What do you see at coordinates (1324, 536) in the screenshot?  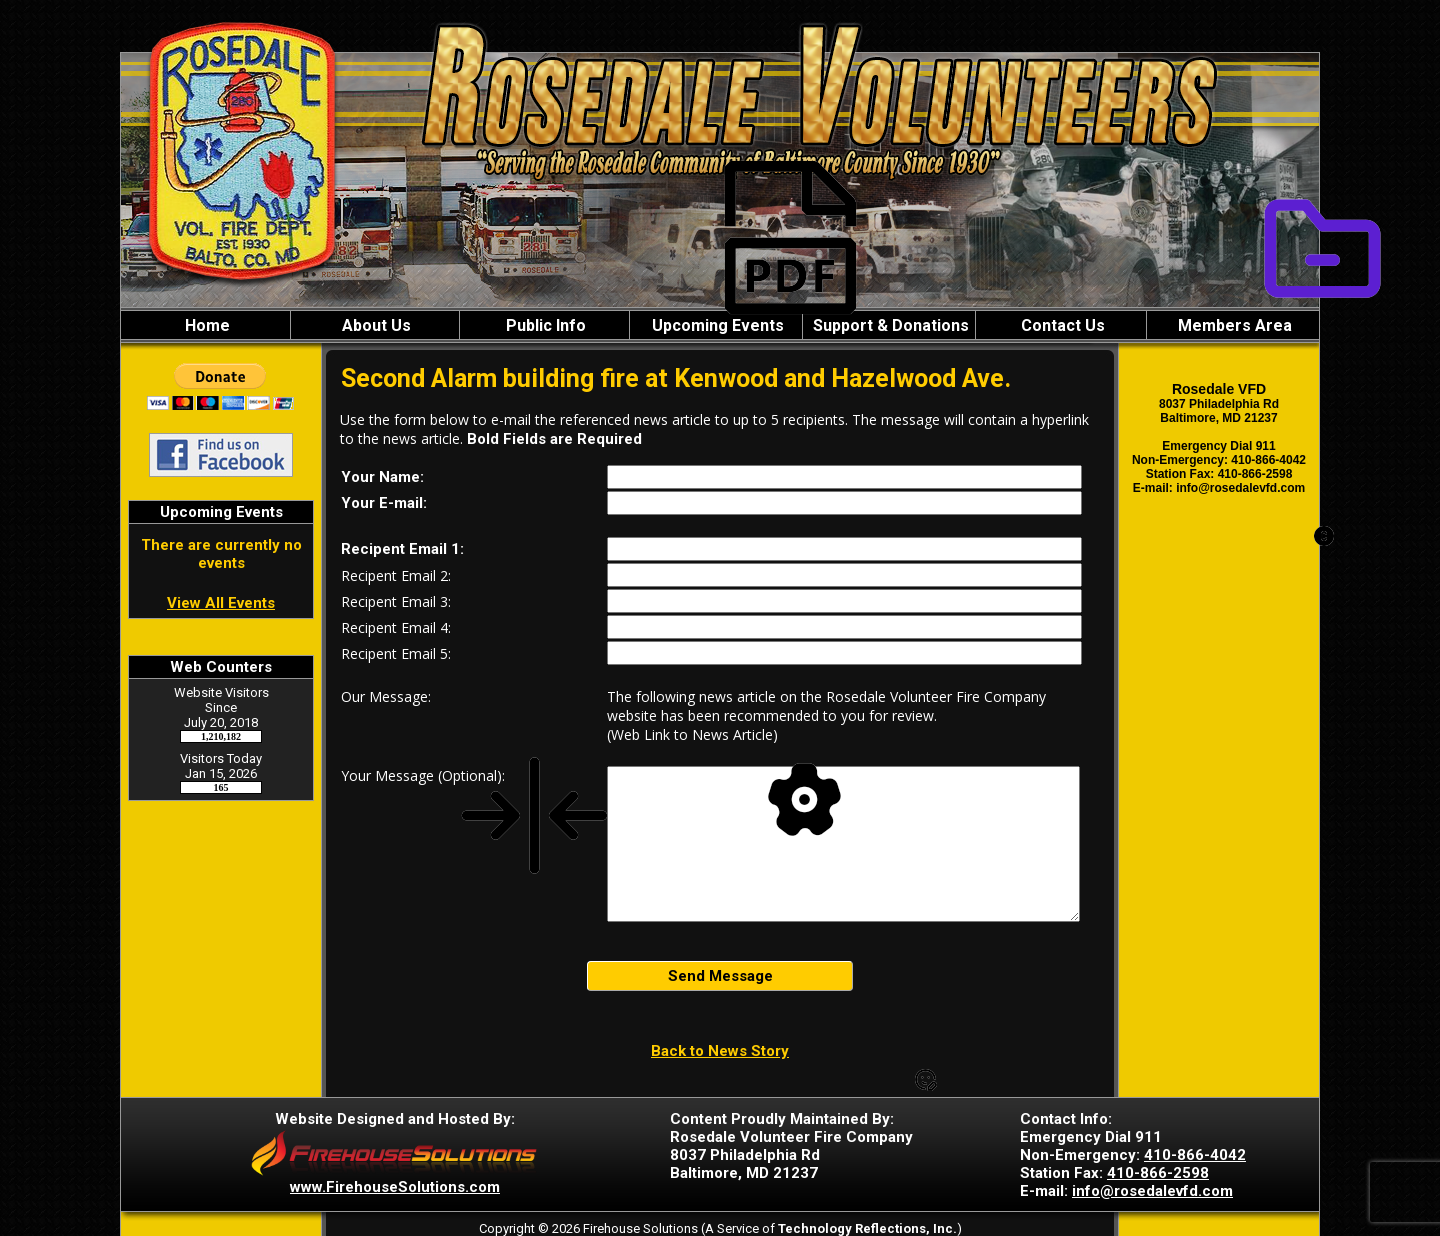 I see `indicates copyright status` at bounding box center [1324, 536].